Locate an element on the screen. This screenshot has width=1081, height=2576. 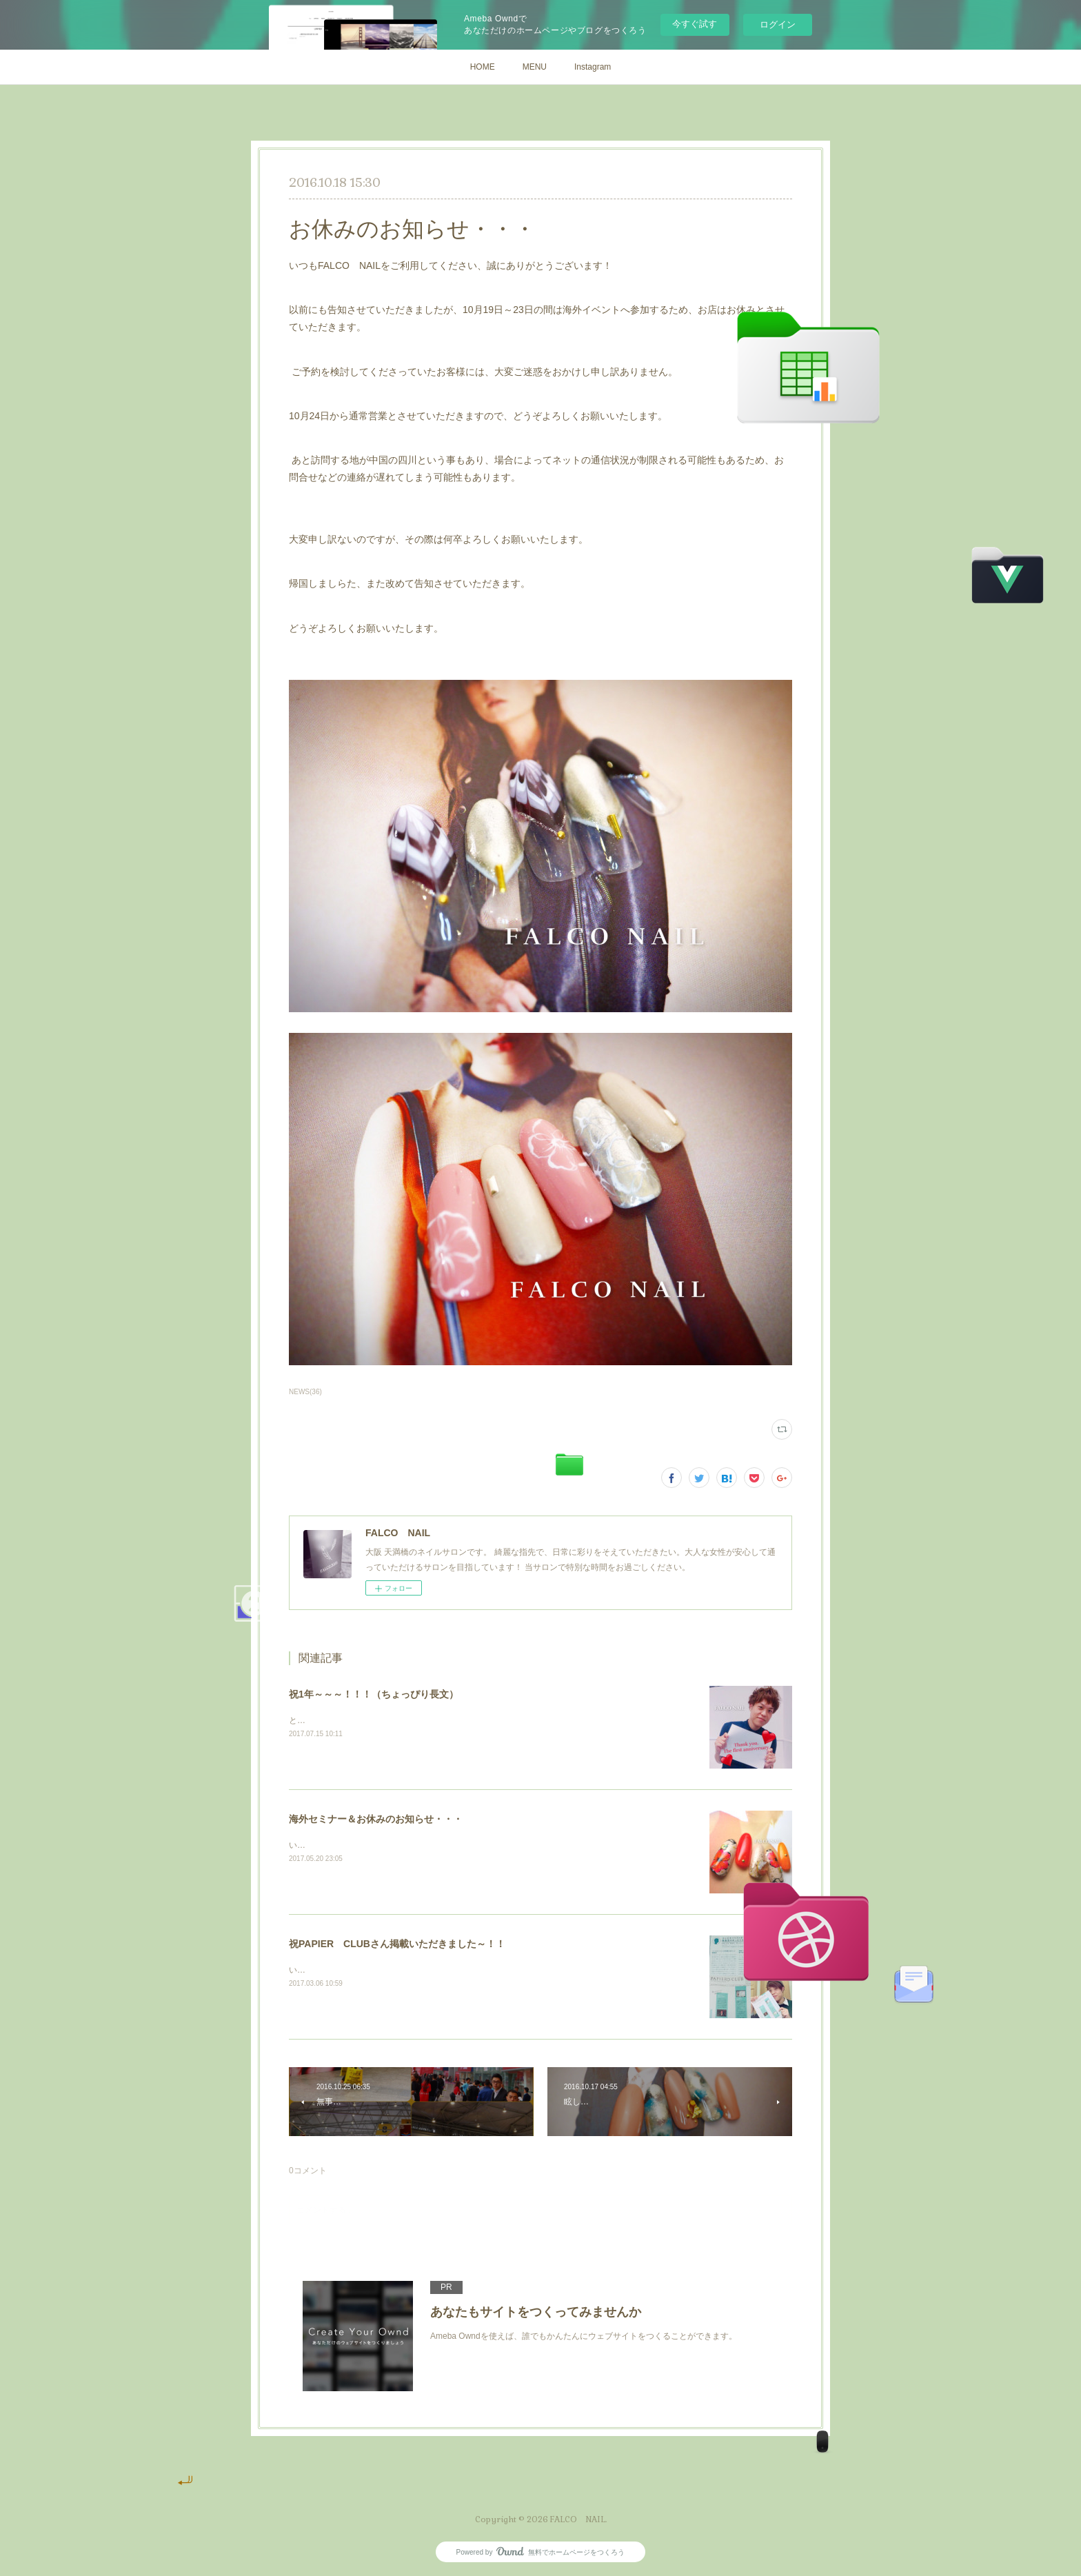
open folder to view contents is located at coordinates (569, 1465).